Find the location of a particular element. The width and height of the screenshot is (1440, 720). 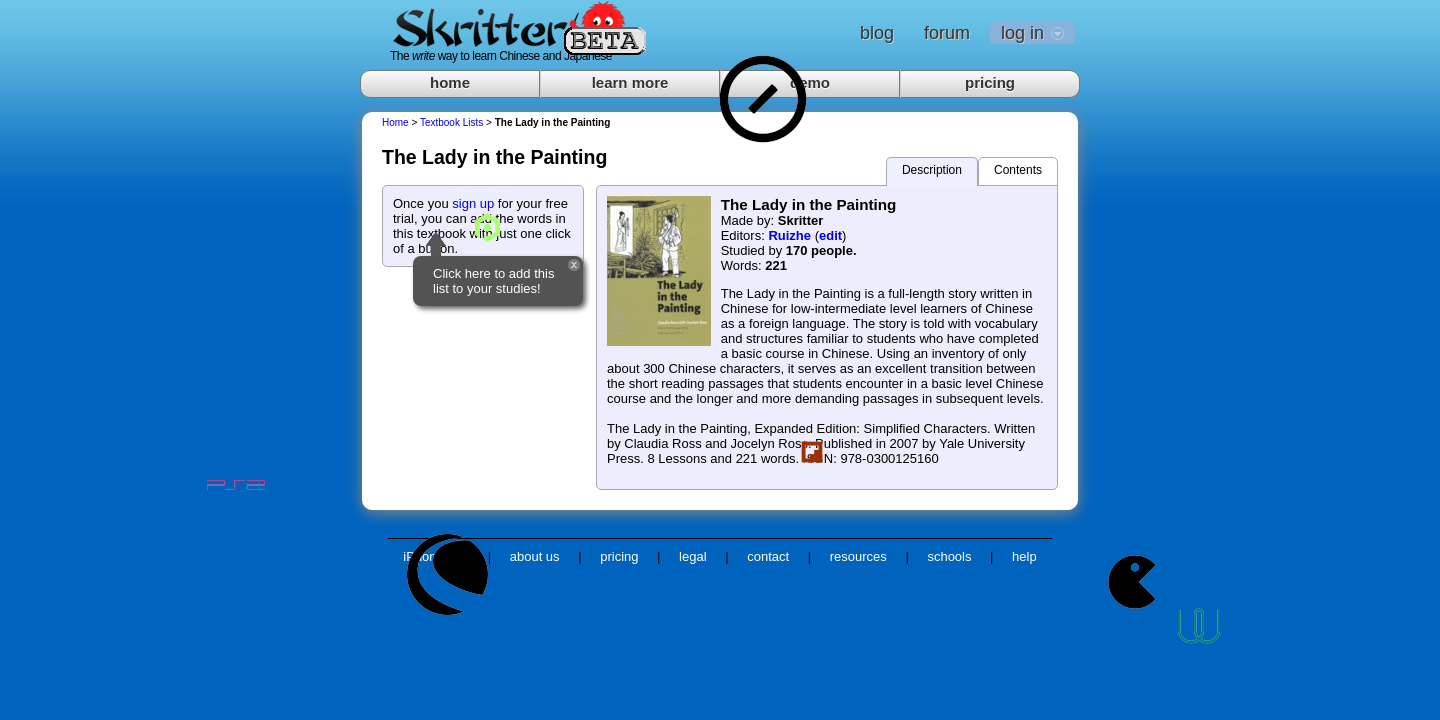

open games or gaming section is located at coordinates (1135, 582).